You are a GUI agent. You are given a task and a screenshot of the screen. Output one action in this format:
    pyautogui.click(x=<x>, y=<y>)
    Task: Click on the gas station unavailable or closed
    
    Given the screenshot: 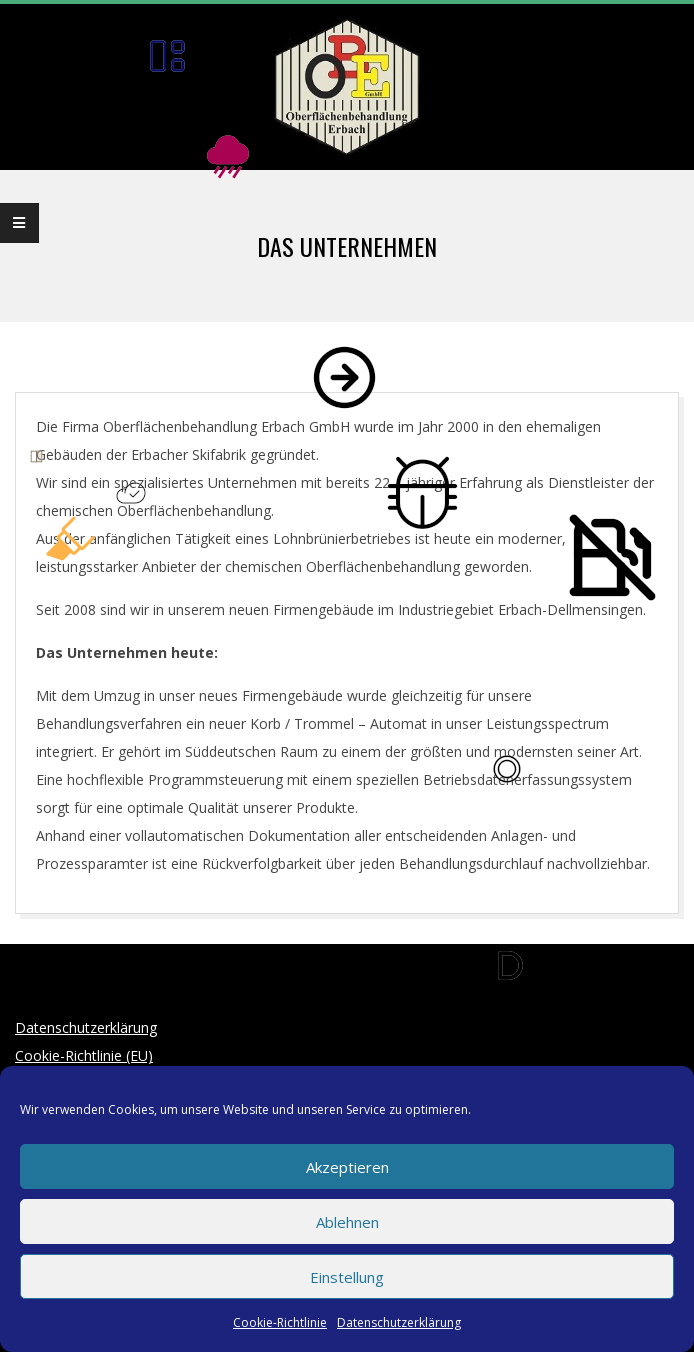 What is the action you would take?
    pyautogui.click(x=612, y=557)
    